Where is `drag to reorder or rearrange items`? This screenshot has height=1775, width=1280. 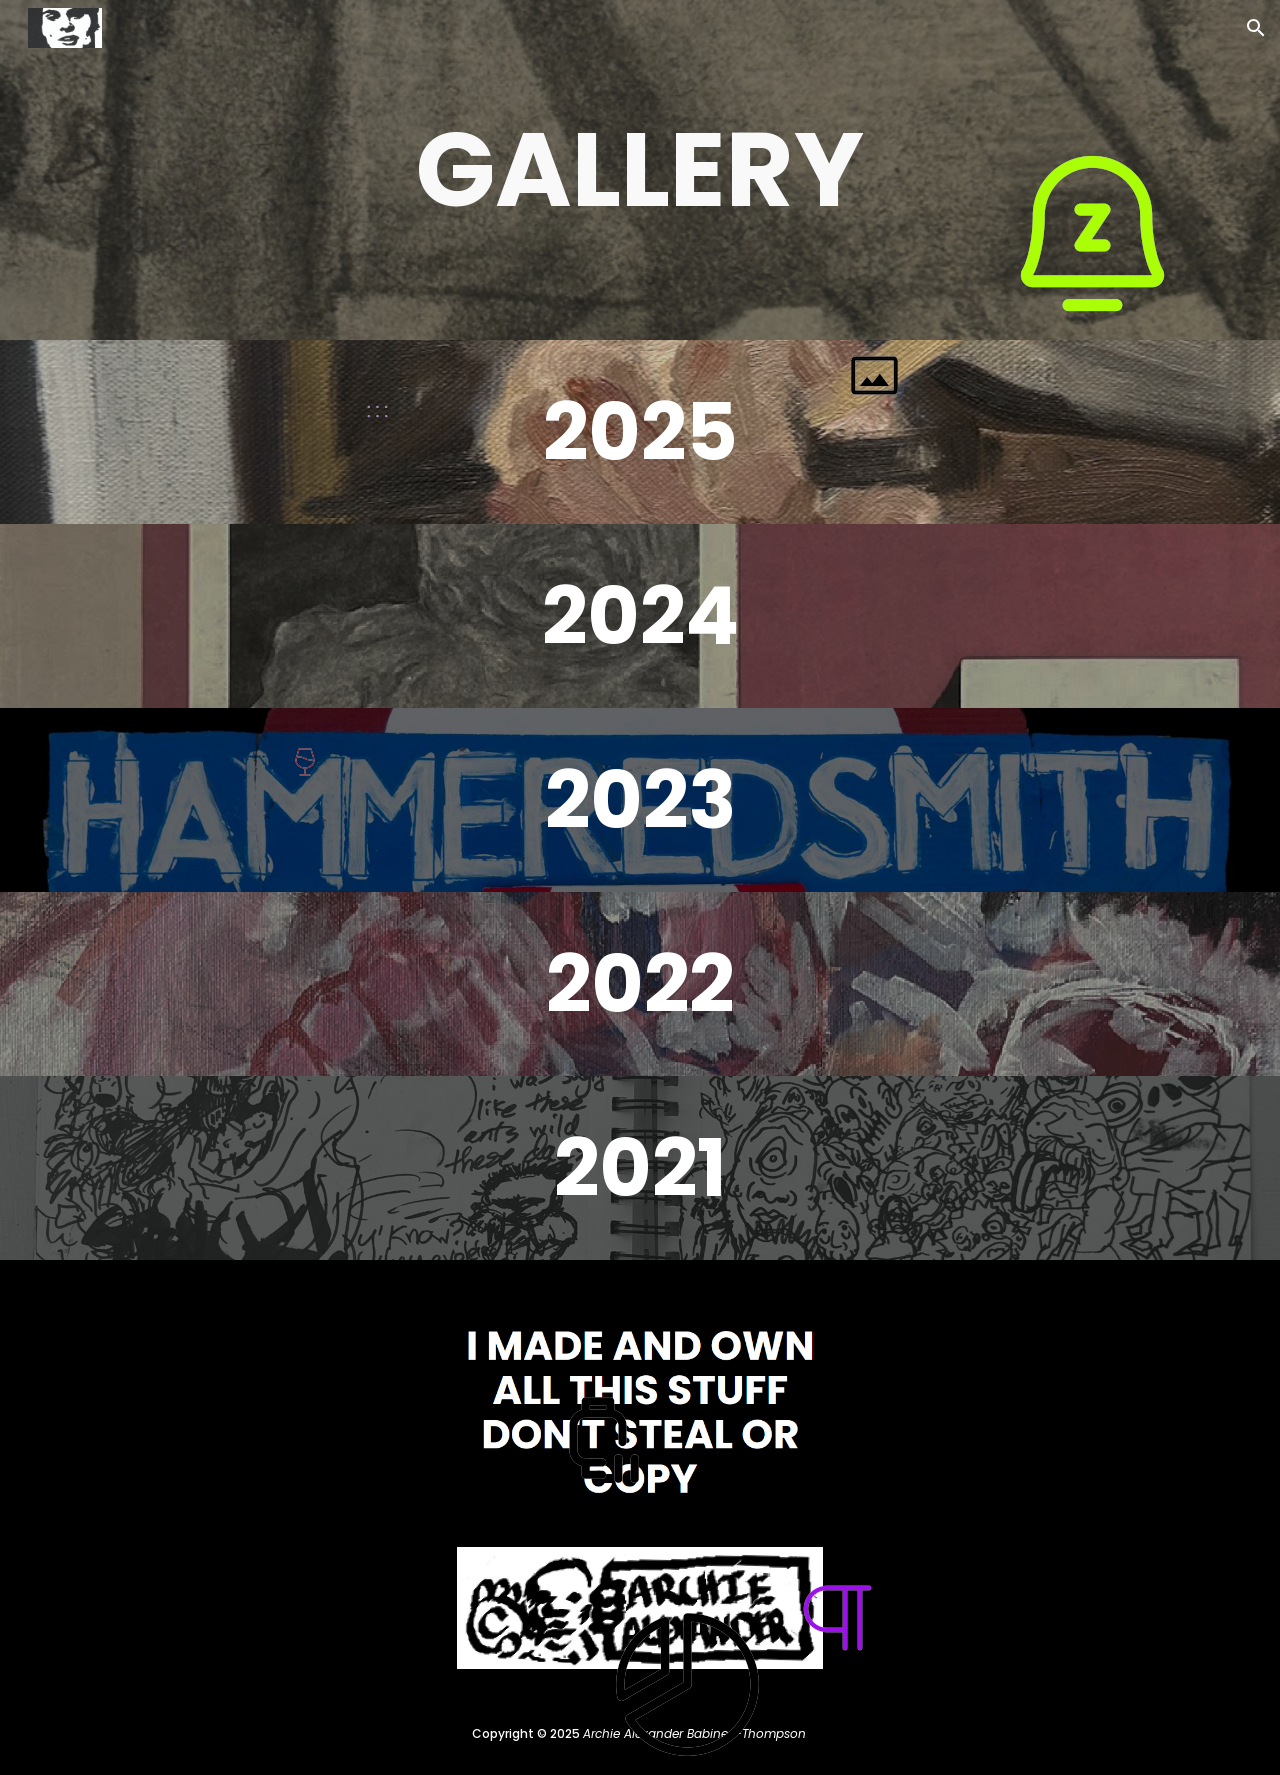 drag to reorder or rearrange items is located at coordinates (377, 411).